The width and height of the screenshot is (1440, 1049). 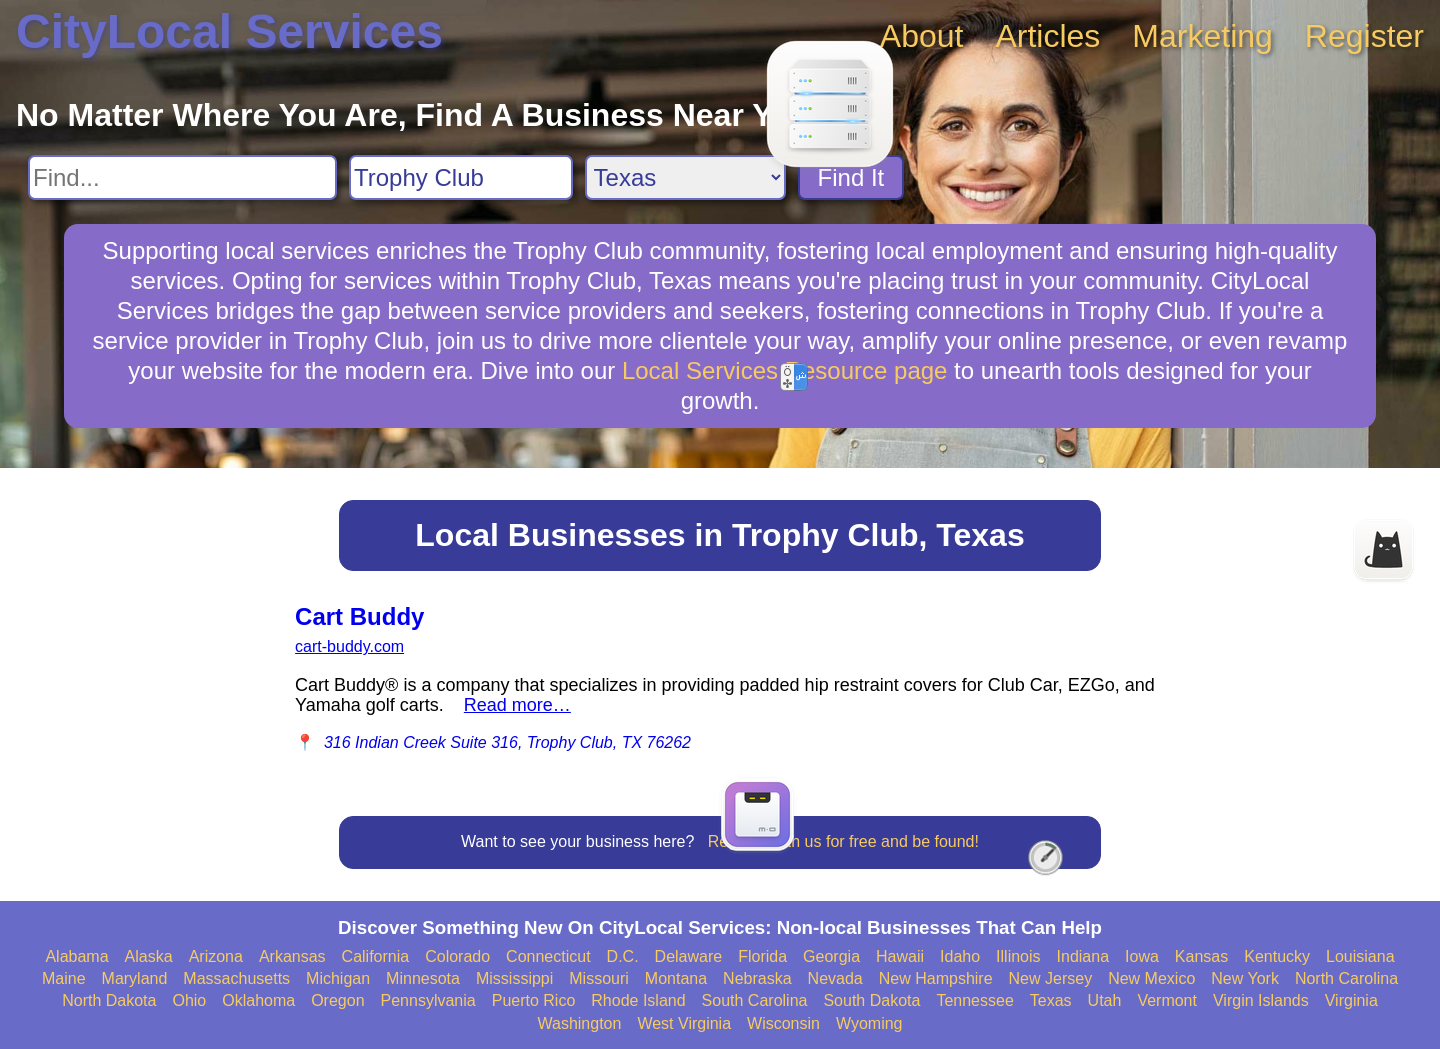 I want to click on open GNOME Characters app, so click(x=794, y=377).